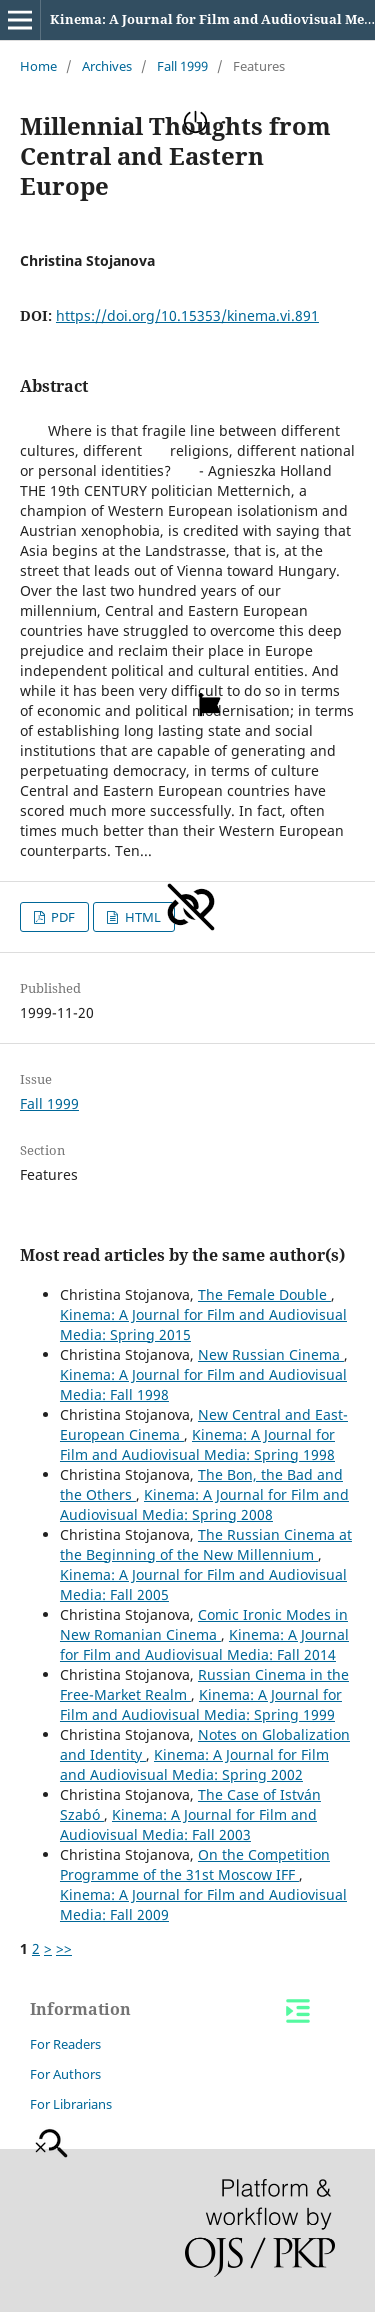 The height and width of the screenshot is (2312, 375). Describe the element at coordinates (298, 2011) in the screenshot. I see `increase text indentation` at that location.